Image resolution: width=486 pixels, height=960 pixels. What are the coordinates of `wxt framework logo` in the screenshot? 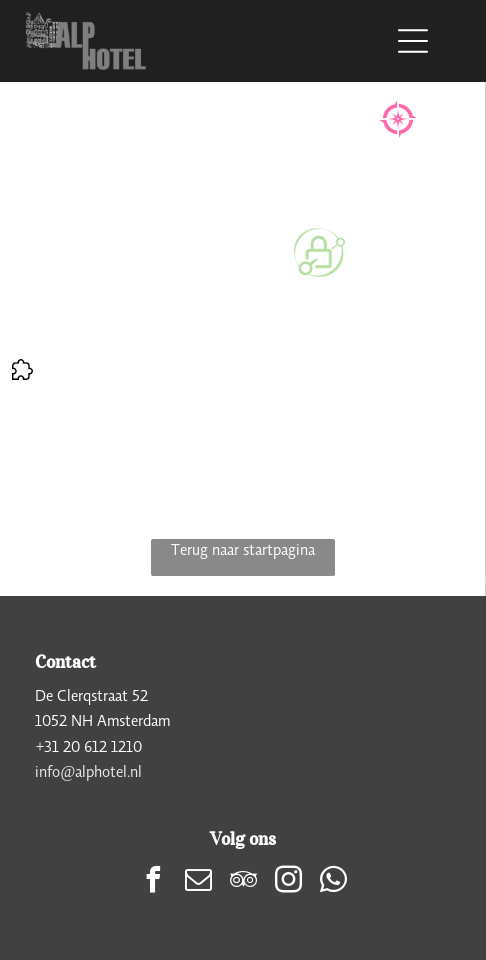 It's located at (22, 369).